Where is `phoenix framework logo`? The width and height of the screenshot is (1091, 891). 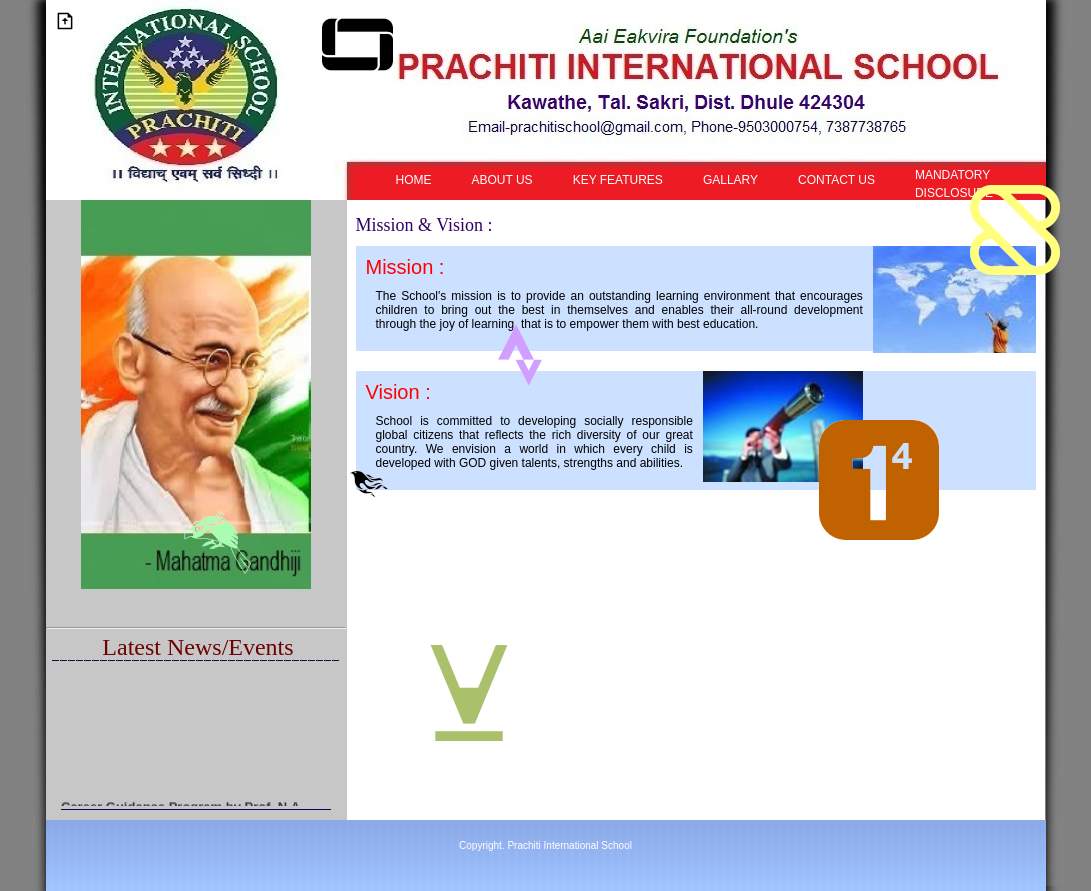
phoenix framework logo is located at coordinates (369, 484).